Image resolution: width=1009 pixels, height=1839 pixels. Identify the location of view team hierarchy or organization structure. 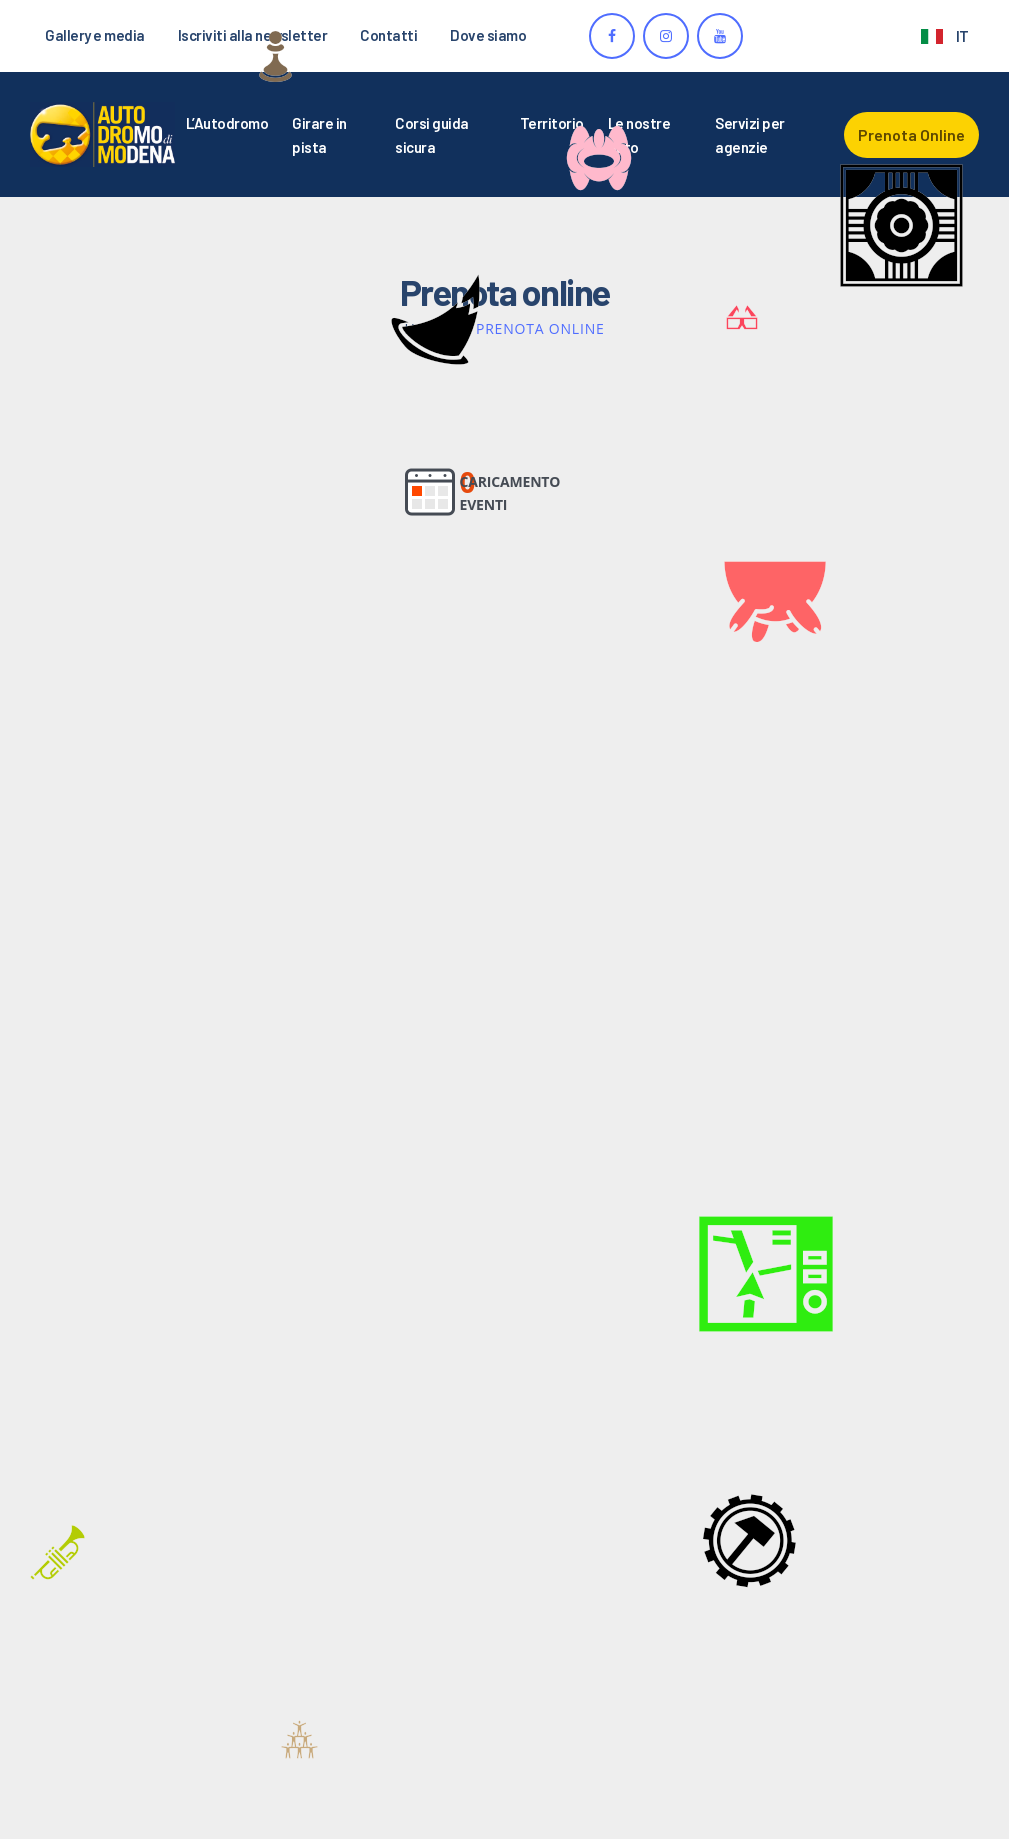
(299, 1739).